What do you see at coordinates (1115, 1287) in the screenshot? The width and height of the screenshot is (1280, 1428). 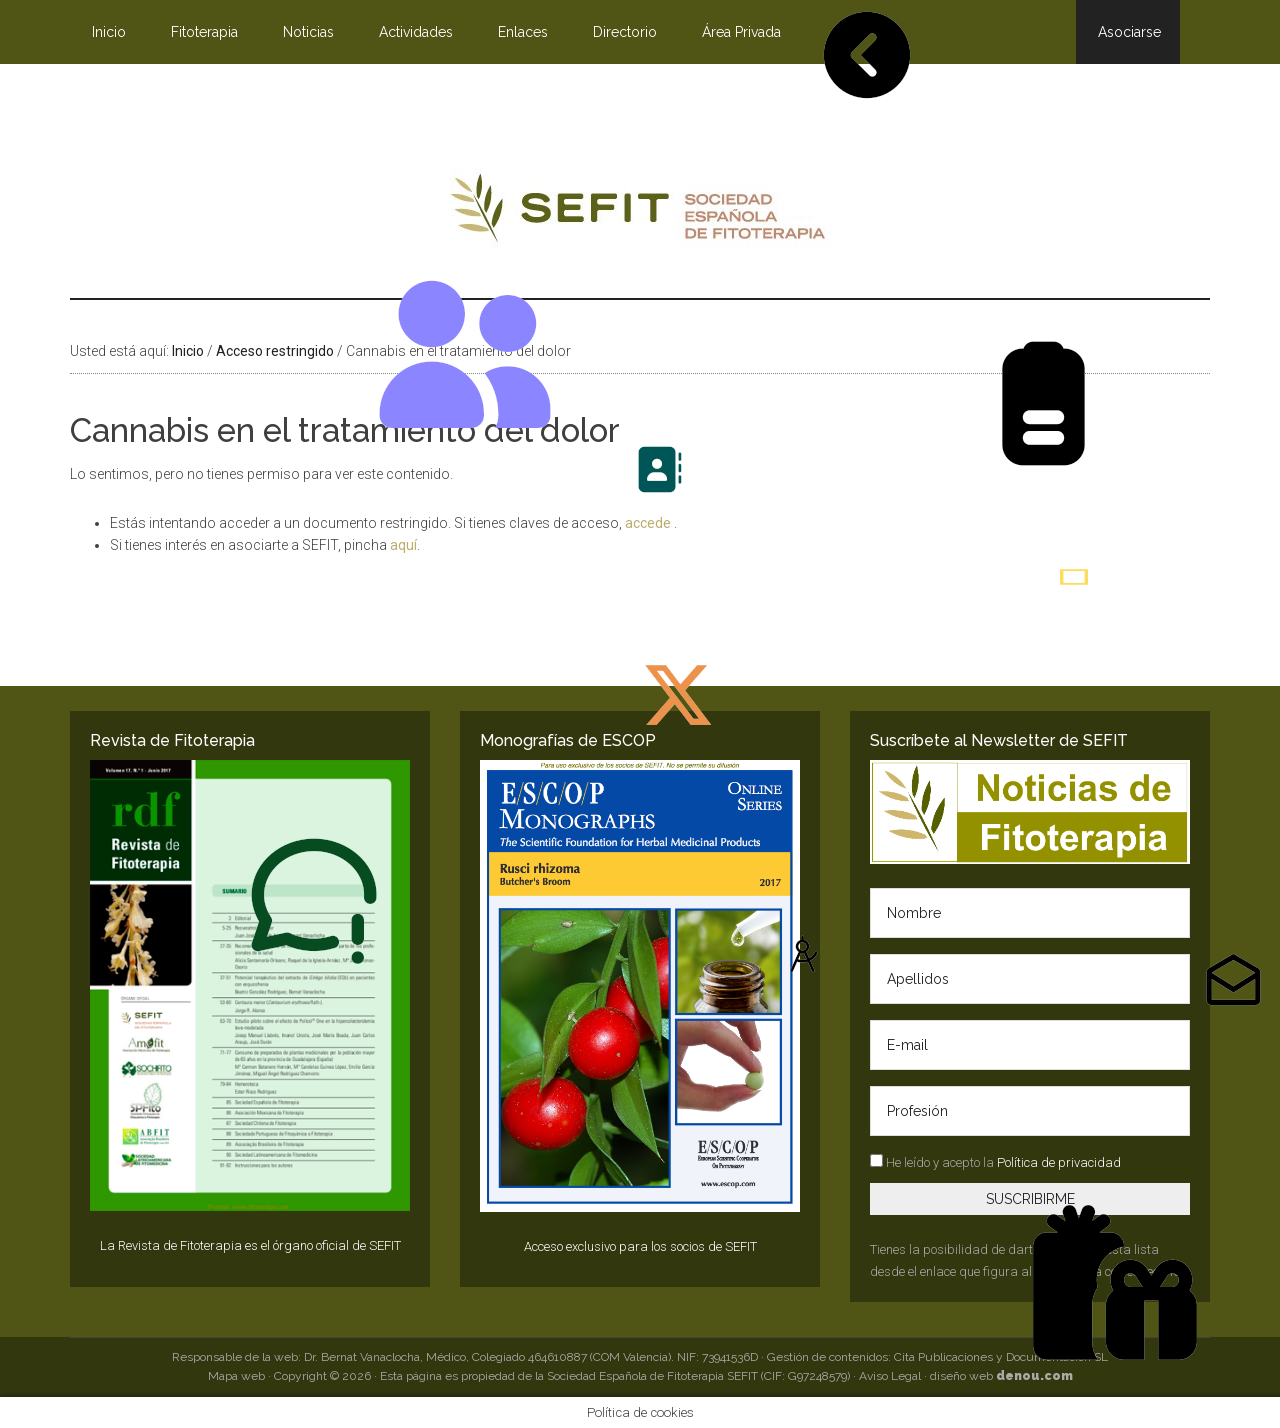 I see `view gifts or rewards` at bounding box center [1115, 1287].